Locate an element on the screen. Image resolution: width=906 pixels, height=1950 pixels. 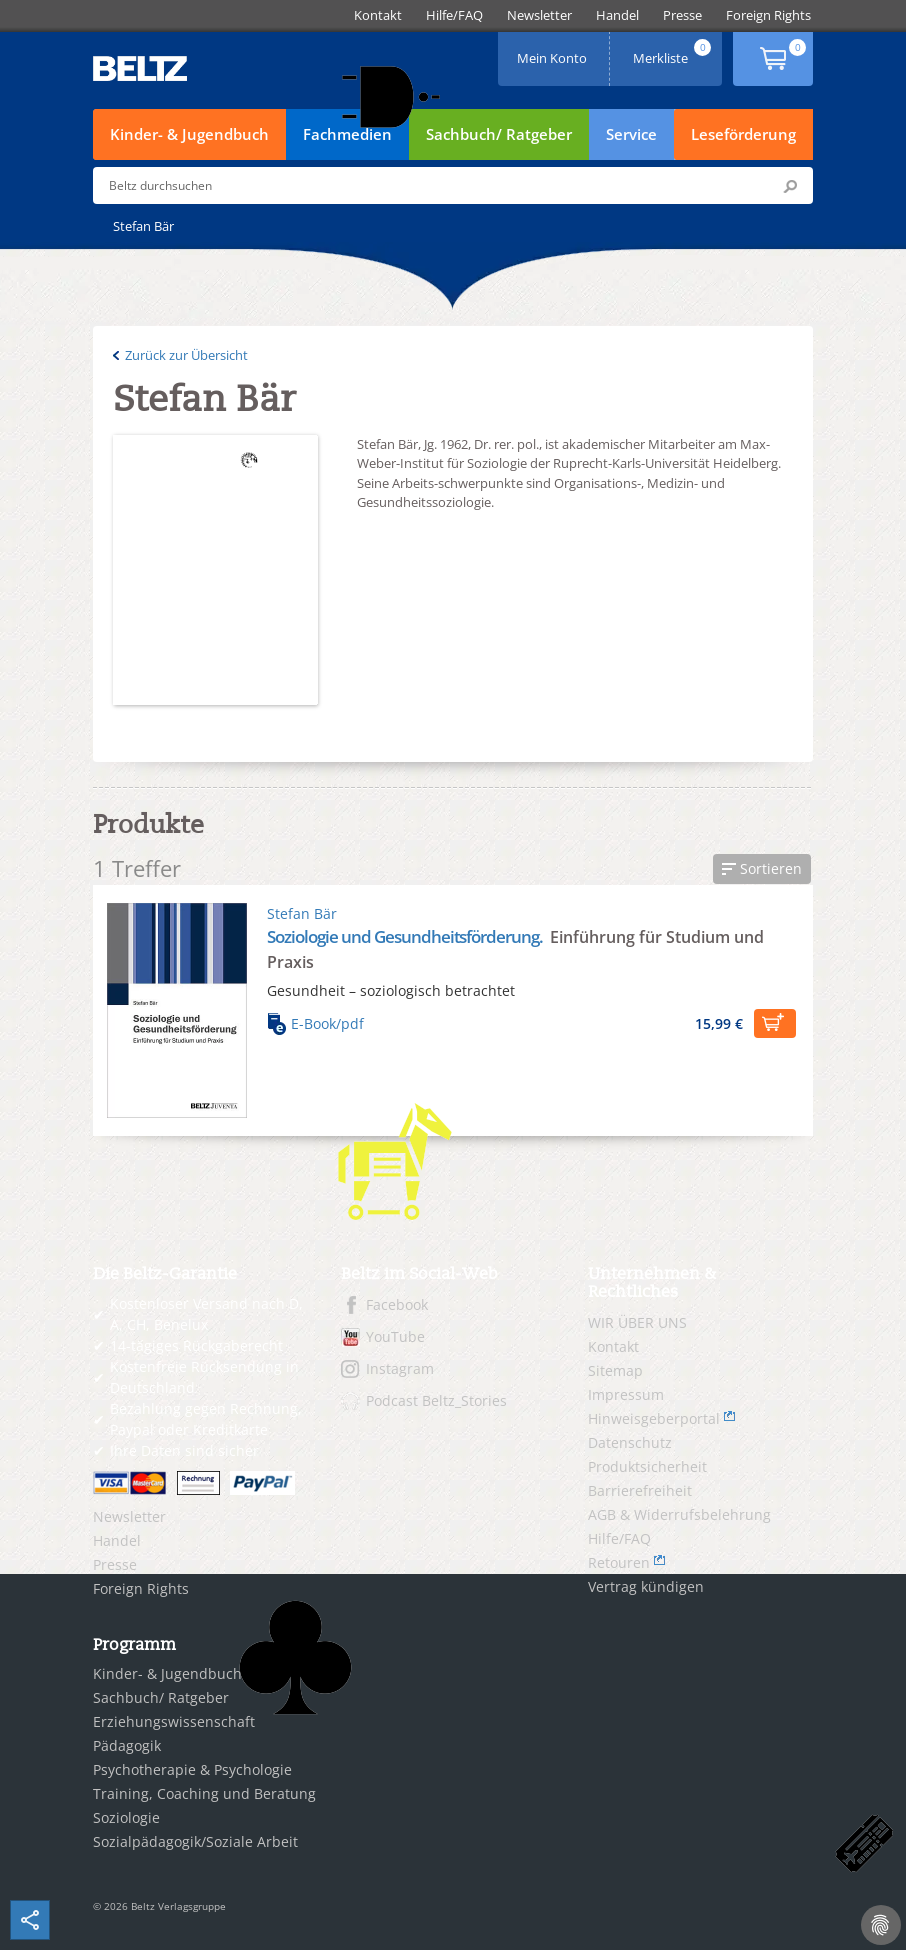
view your boarding pass is located at coordinates (864, 1843).